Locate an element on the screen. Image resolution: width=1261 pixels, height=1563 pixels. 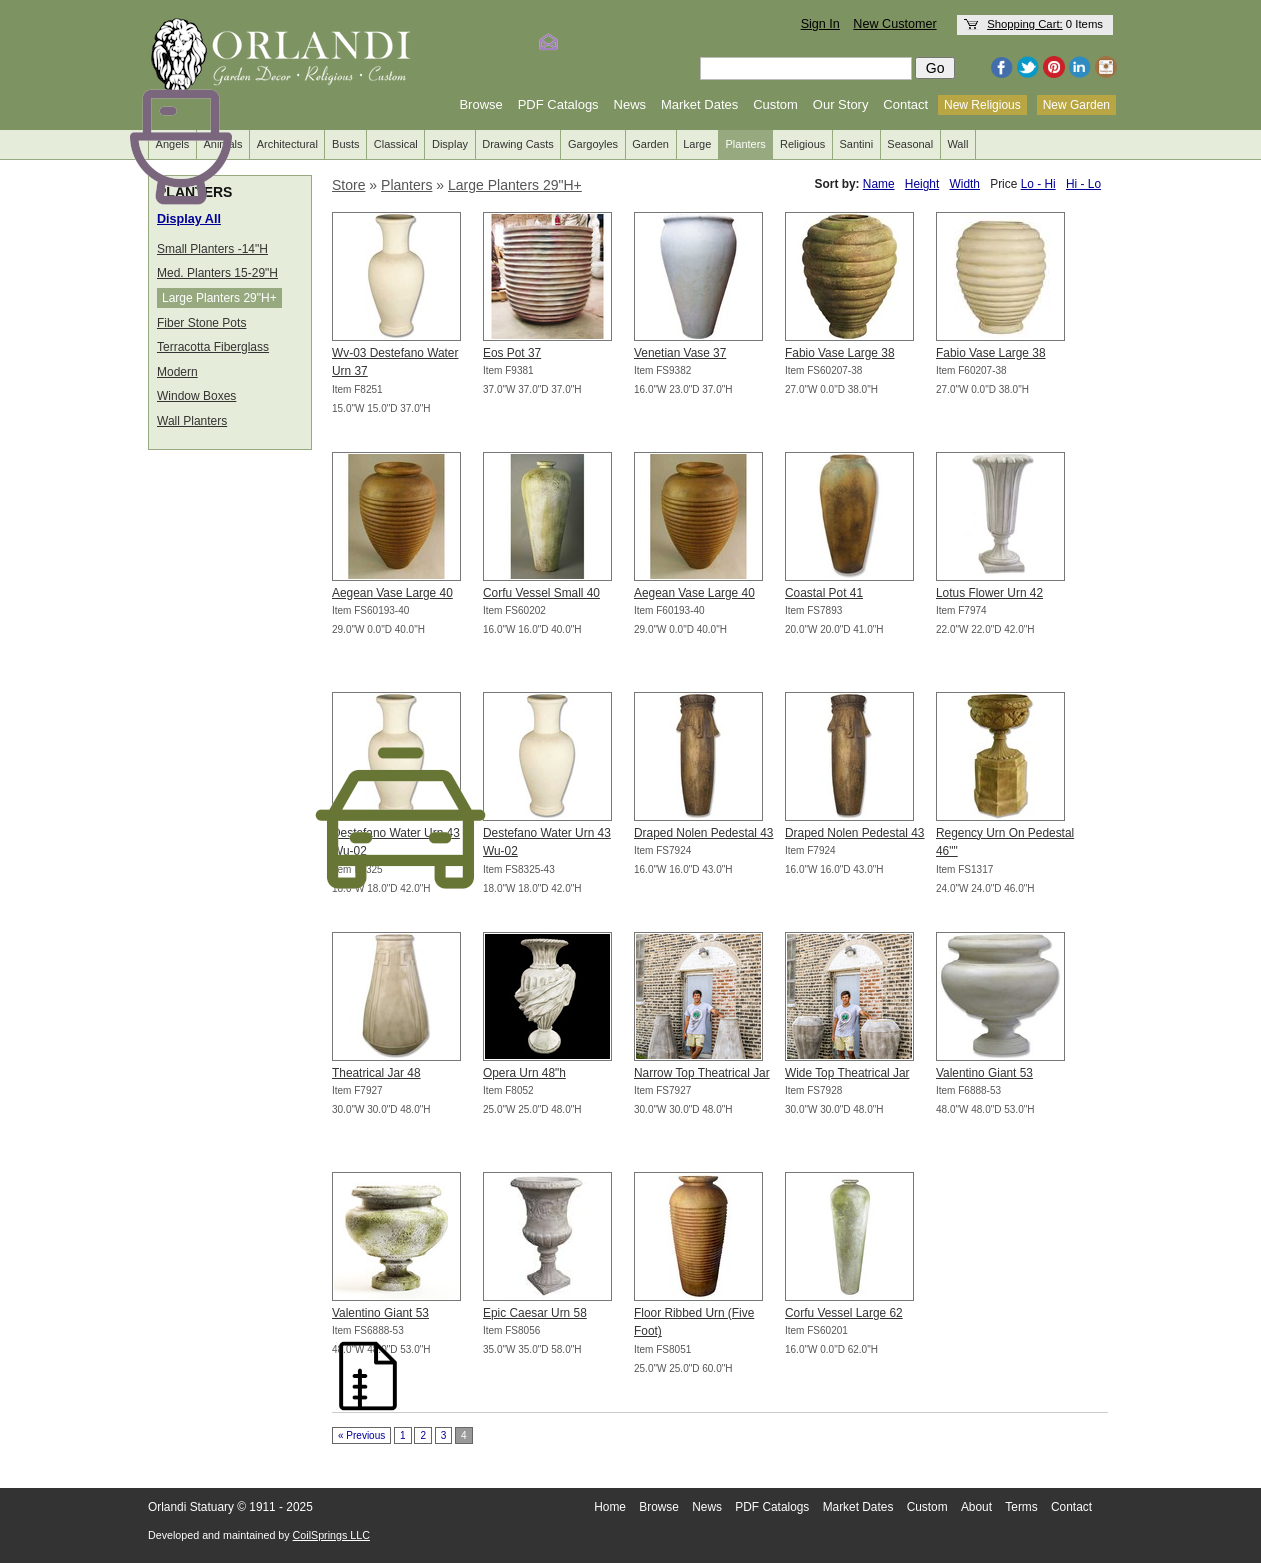
view opened or read mail is located at coordinates (548, 42).